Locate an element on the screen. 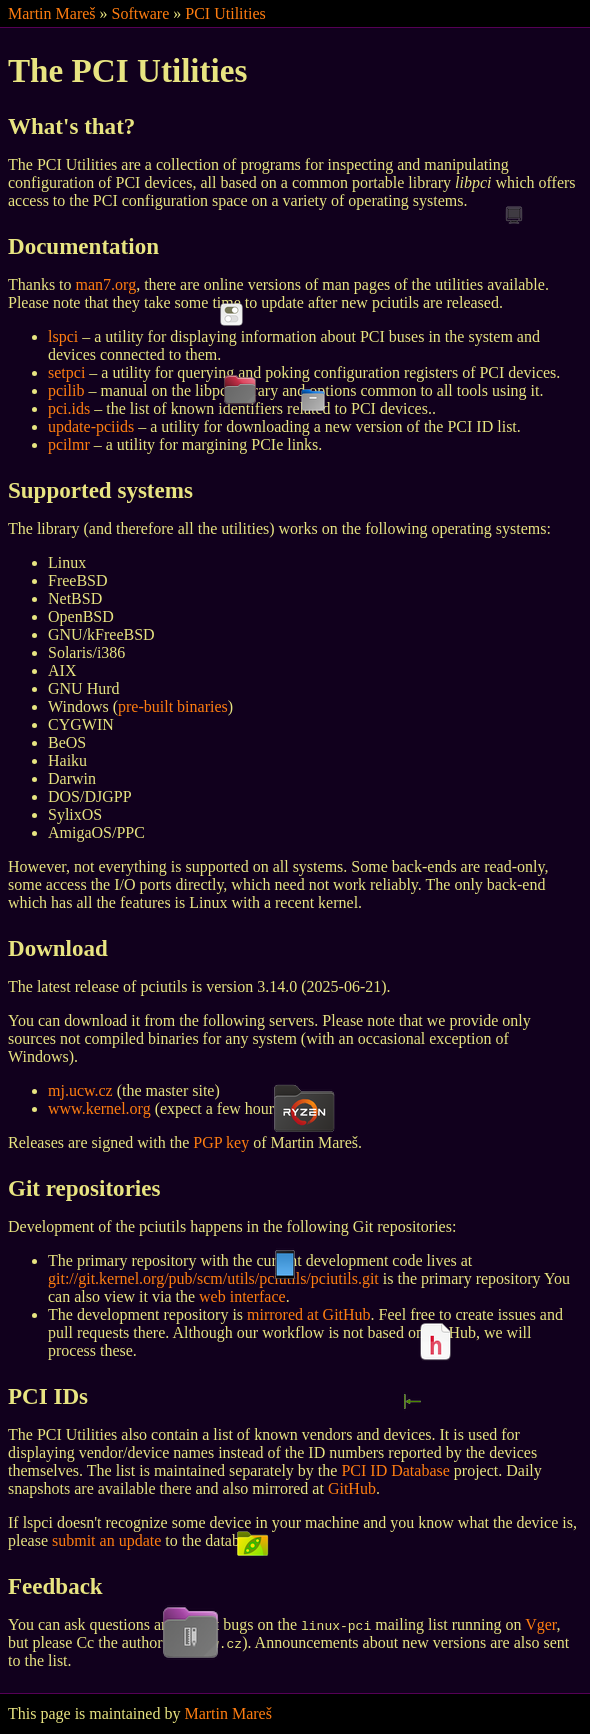 The height and width of the screenshot is (1734, 590). iPad mini device with cellular connectivity is located at coordinates (285, 1262).